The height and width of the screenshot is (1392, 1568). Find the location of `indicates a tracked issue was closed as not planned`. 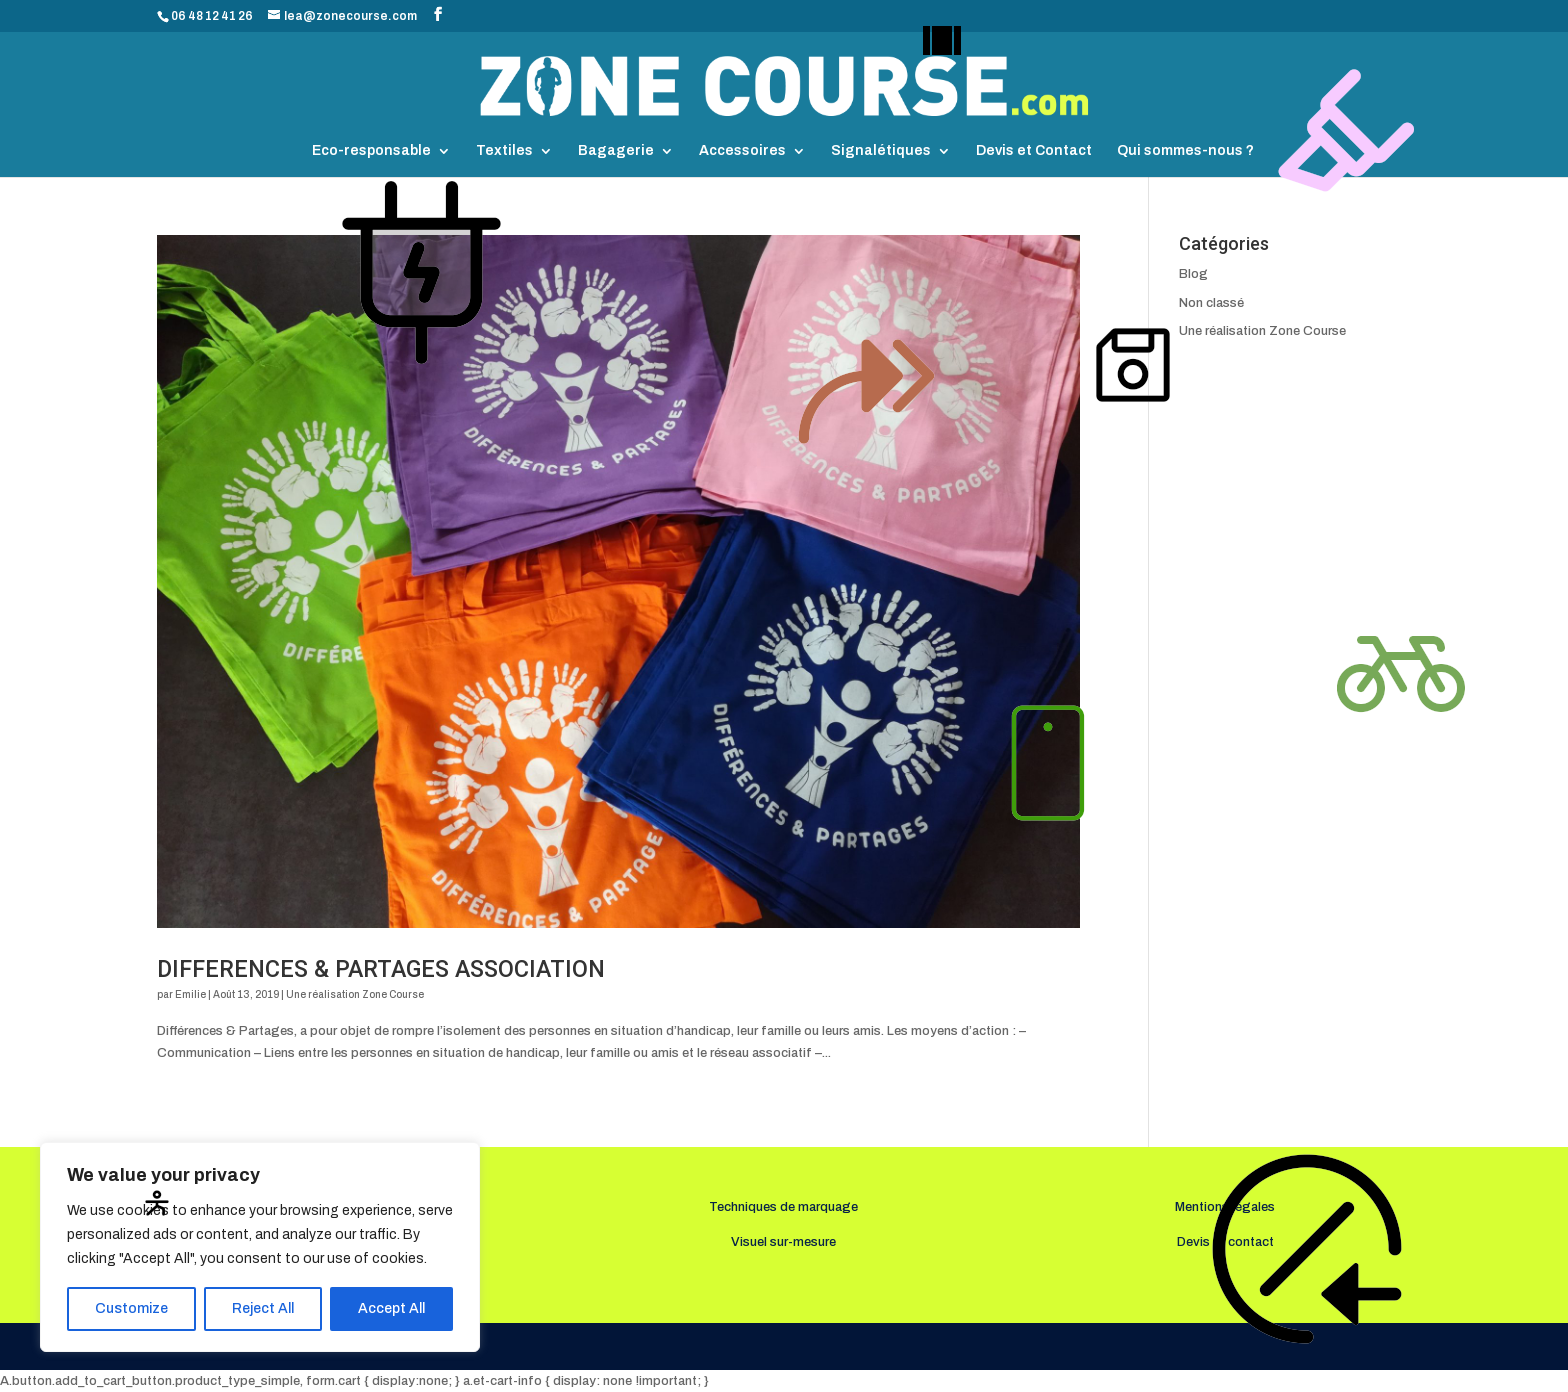

indicates a tracked issue was closed as not planned is located at coordinates (1307, 1249).